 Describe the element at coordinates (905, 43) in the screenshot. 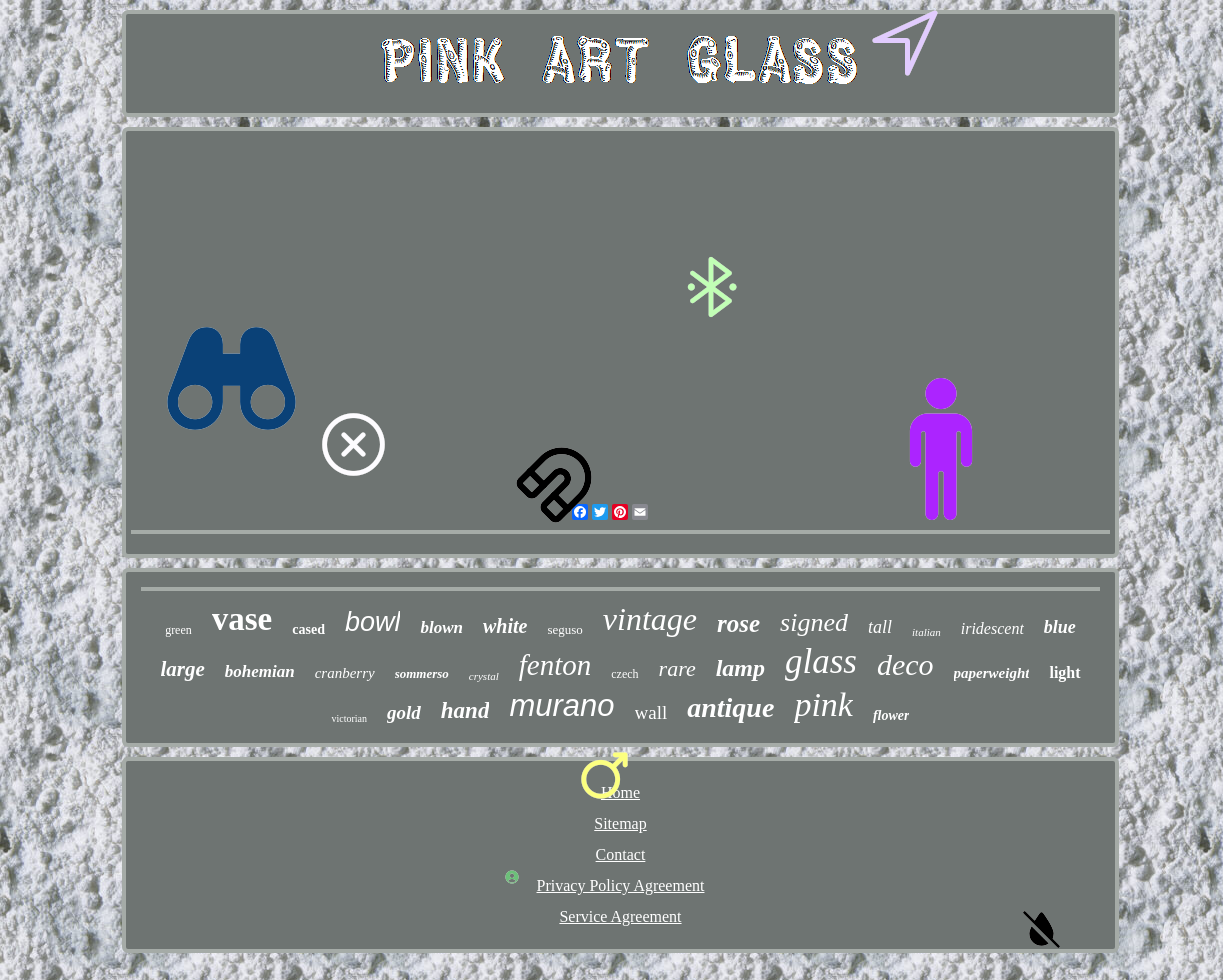

I see `get directions to a location` at that location.